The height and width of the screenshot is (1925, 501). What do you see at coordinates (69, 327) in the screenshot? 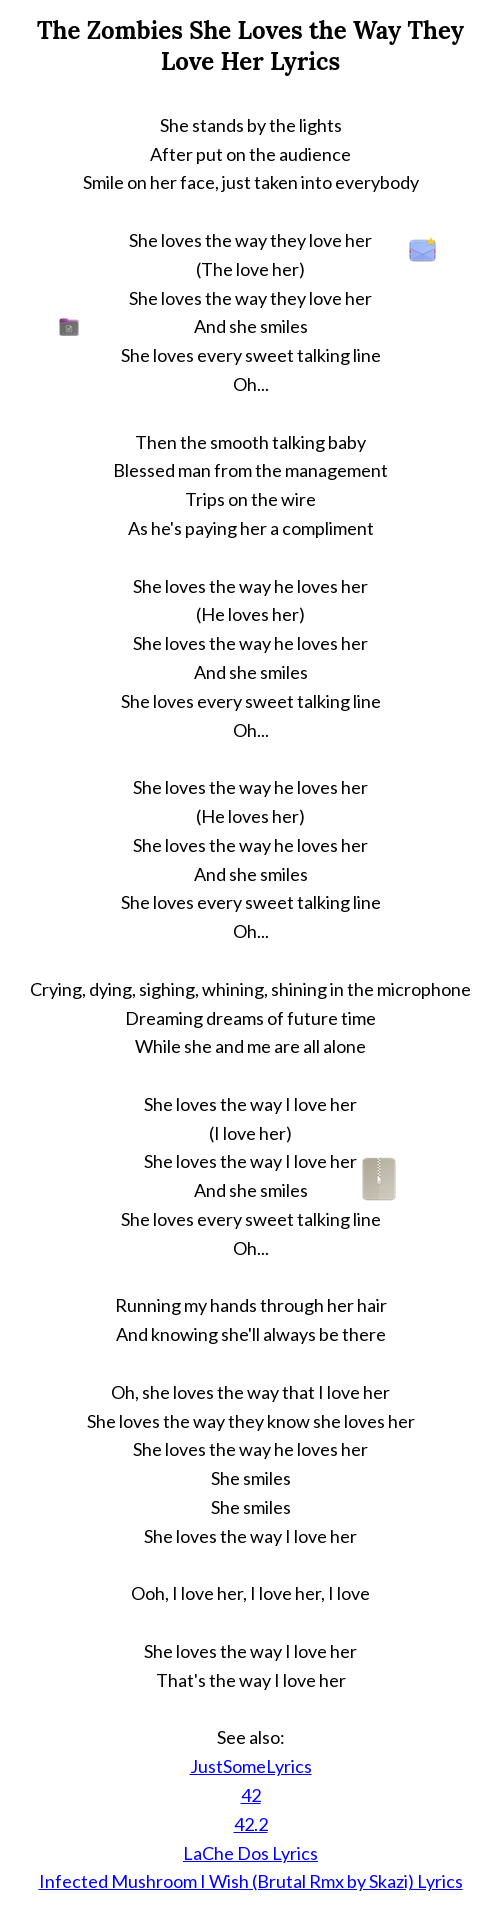
I see `open your documents folder` at bounding box center [69, 327].